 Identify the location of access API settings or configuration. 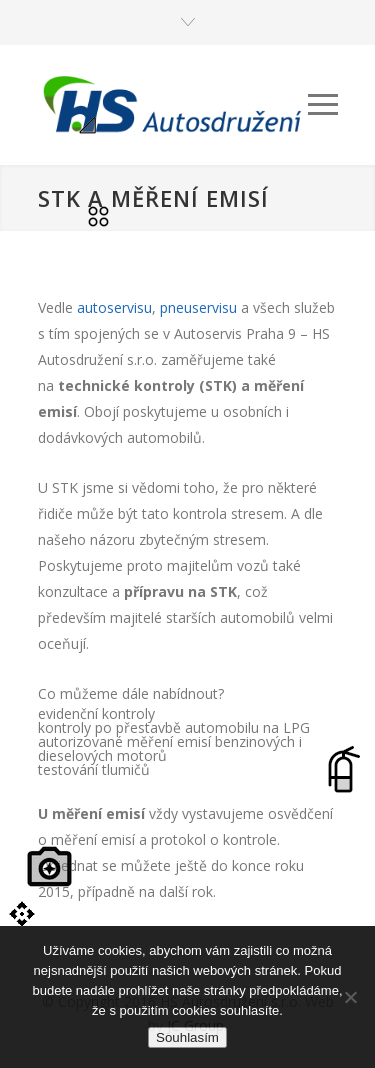
(22, 914).